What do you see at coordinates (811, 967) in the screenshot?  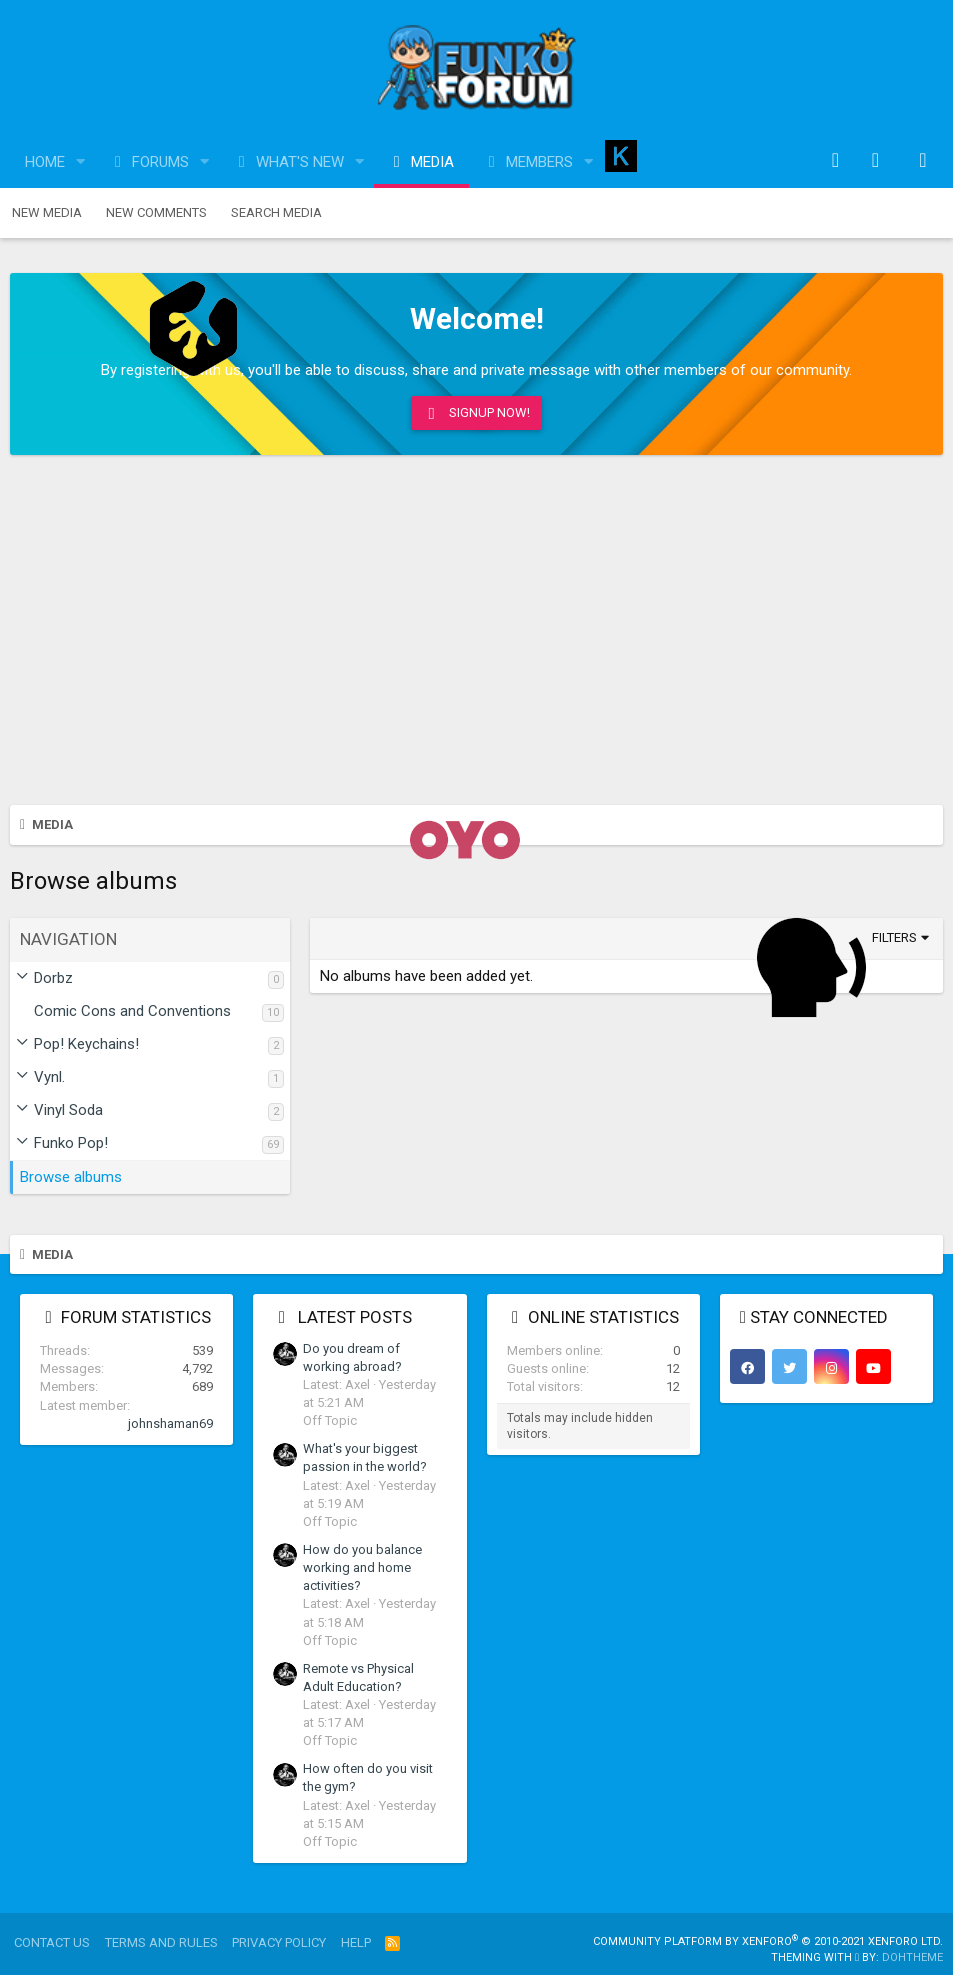 I see `activate text-to-speech or voice output` at bounding box center [811, 967].